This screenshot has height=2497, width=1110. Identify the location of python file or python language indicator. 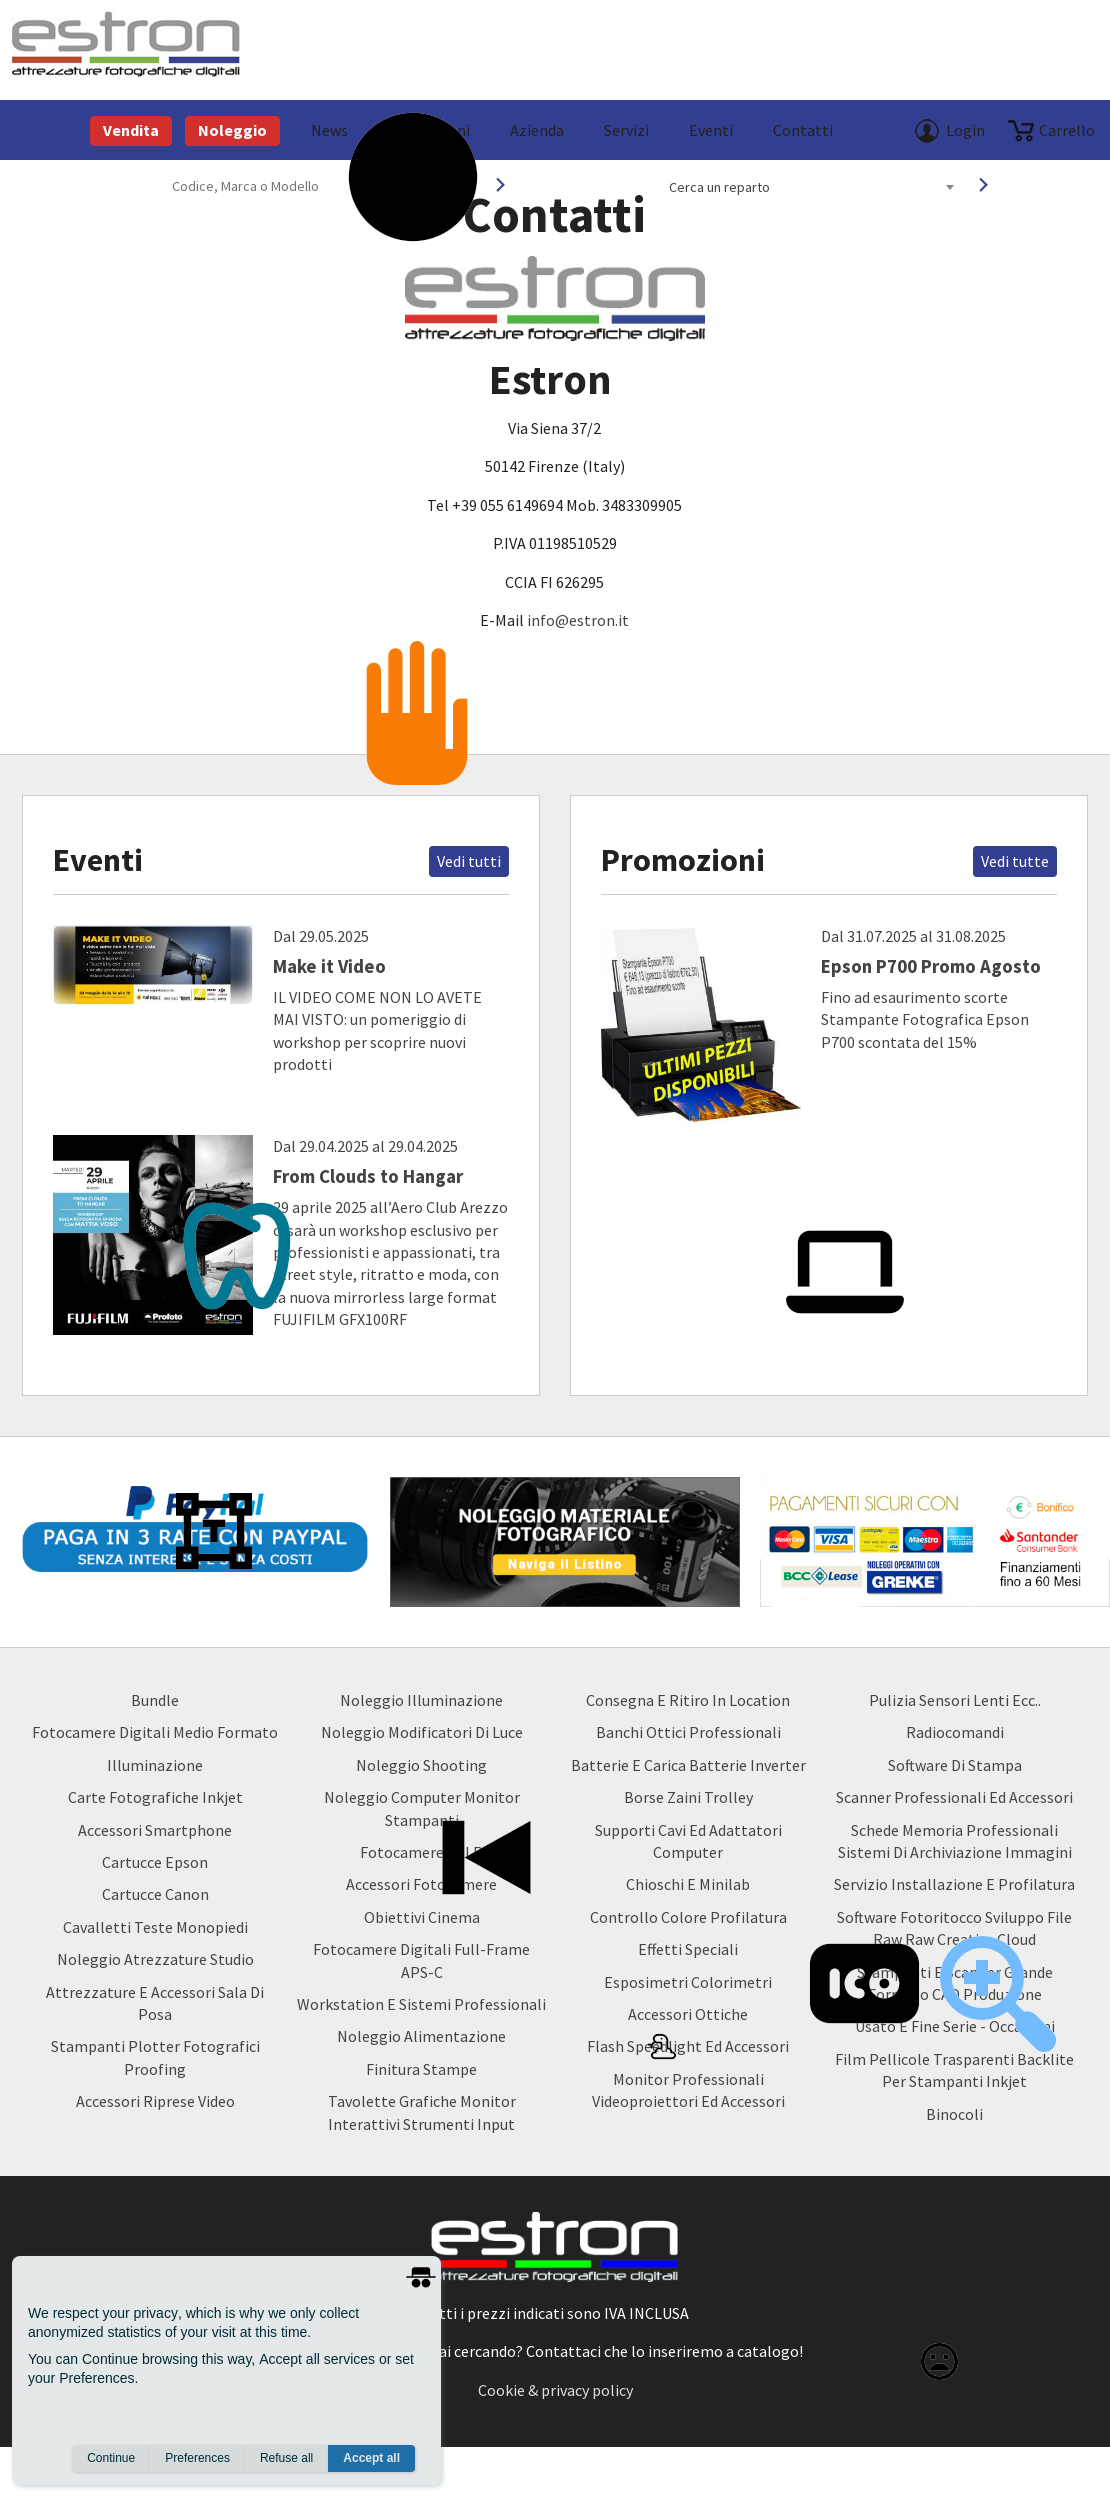
(662, 2047).